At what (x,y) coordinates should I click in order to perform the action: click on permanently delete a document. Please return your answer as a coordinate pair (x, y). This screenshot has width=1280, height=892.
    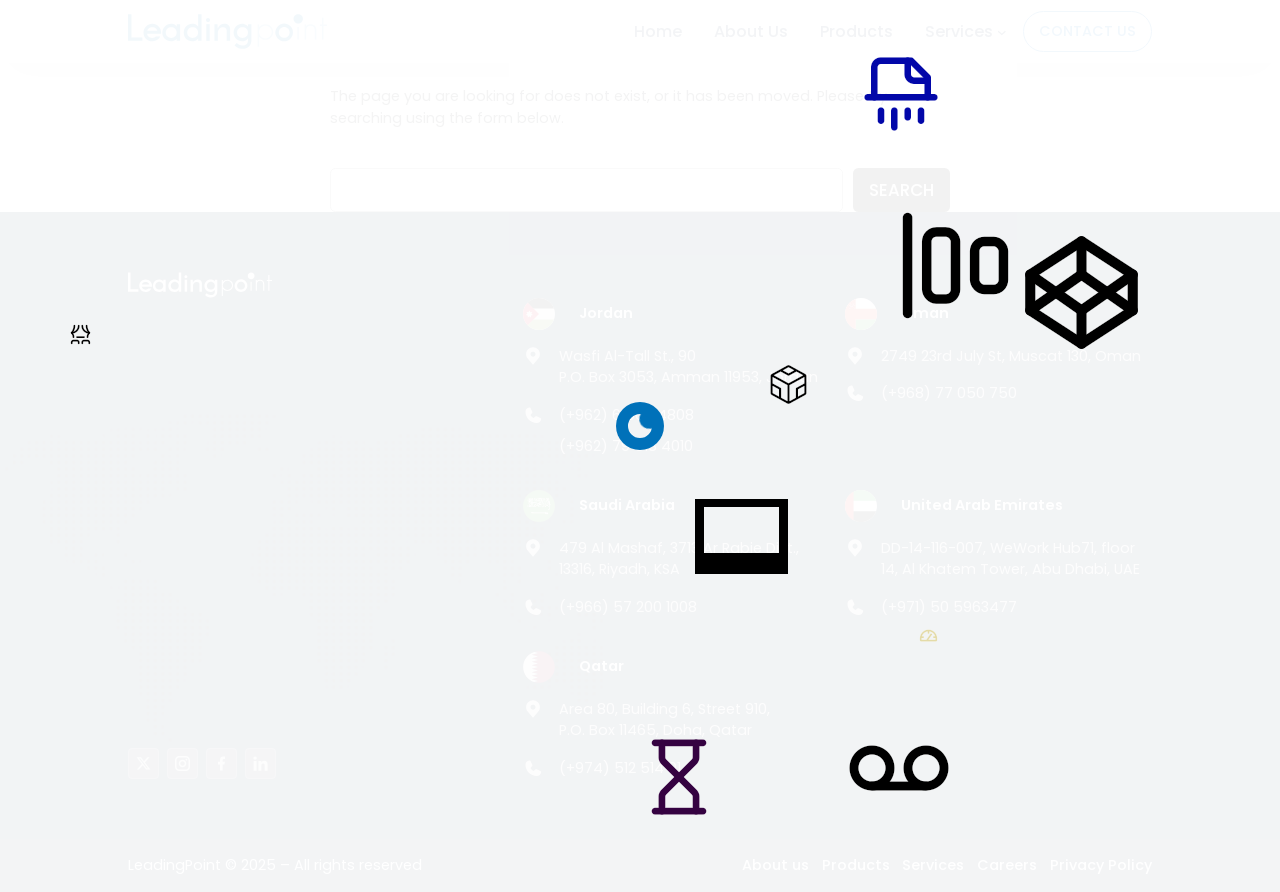
    Looking at the image, I should click on (901, 94).